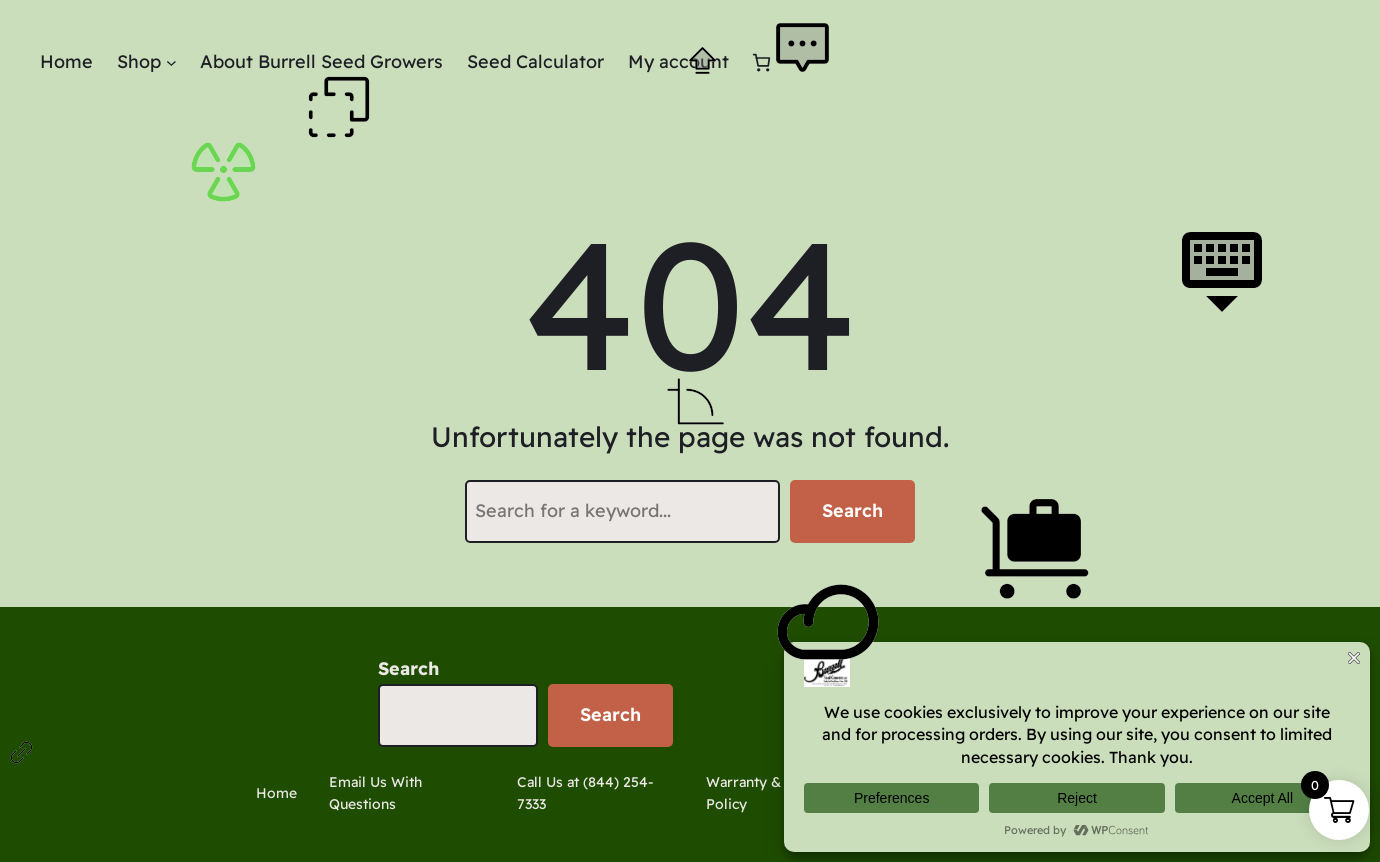 The image size is (1380, 862). What do you see at coordinates (21, 752) in the screenshot?
I see `copy or share a link` at bounding box center [21, 752].